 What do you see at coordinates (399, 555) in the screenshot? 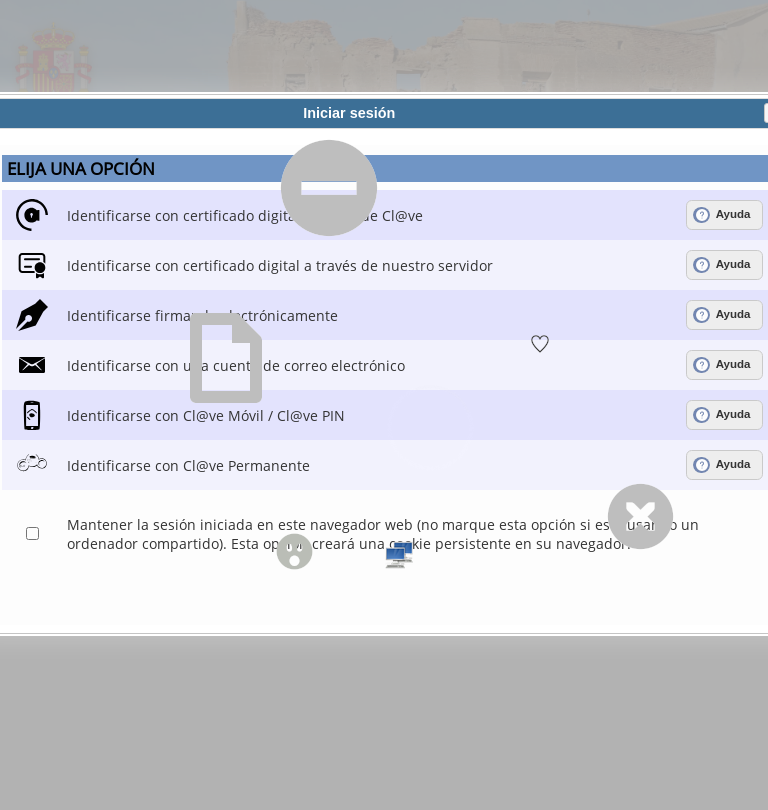
I see `indicates network connection is idle with no active traffic` at bounding box center [399, 555].